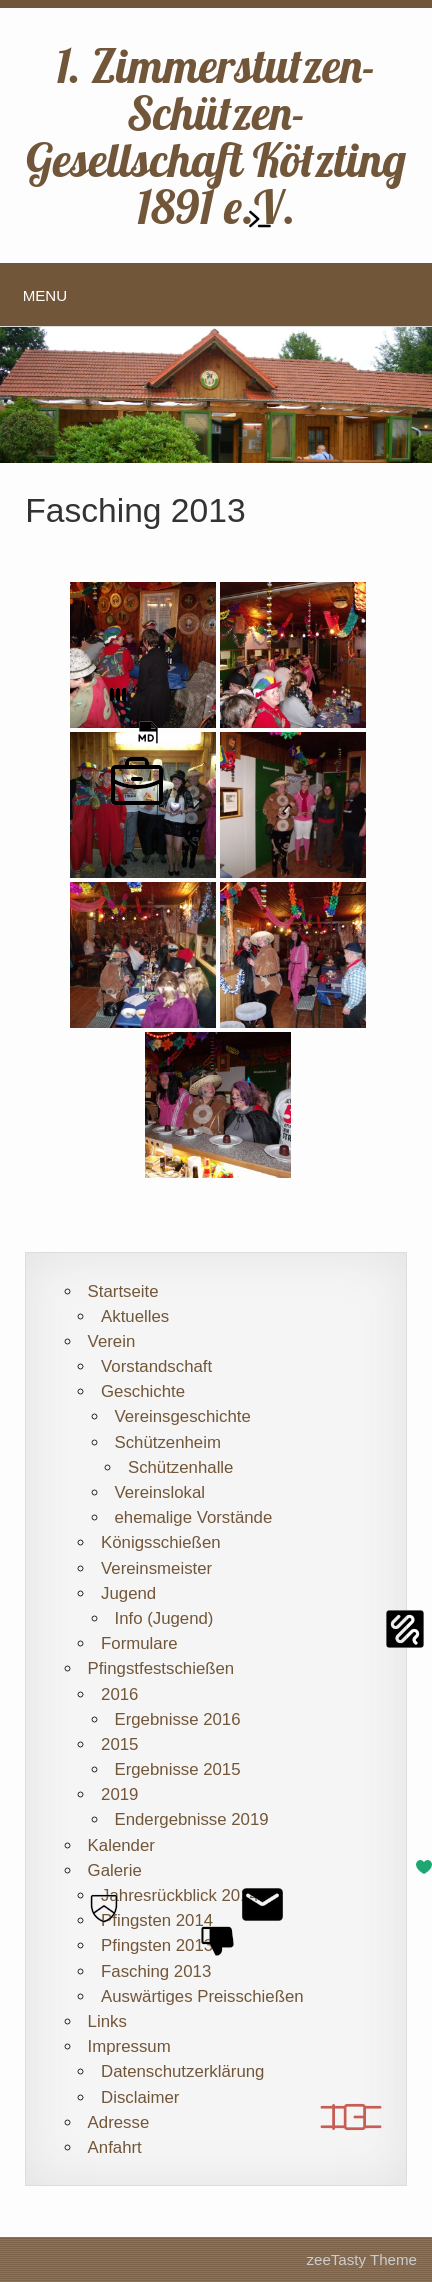 This screenshot has width=432, height=2282. What do you see at coordinates (351, 2117) in the screenshot?
I see `adjust belt or strap settings` at bounding box center [351, 2117].